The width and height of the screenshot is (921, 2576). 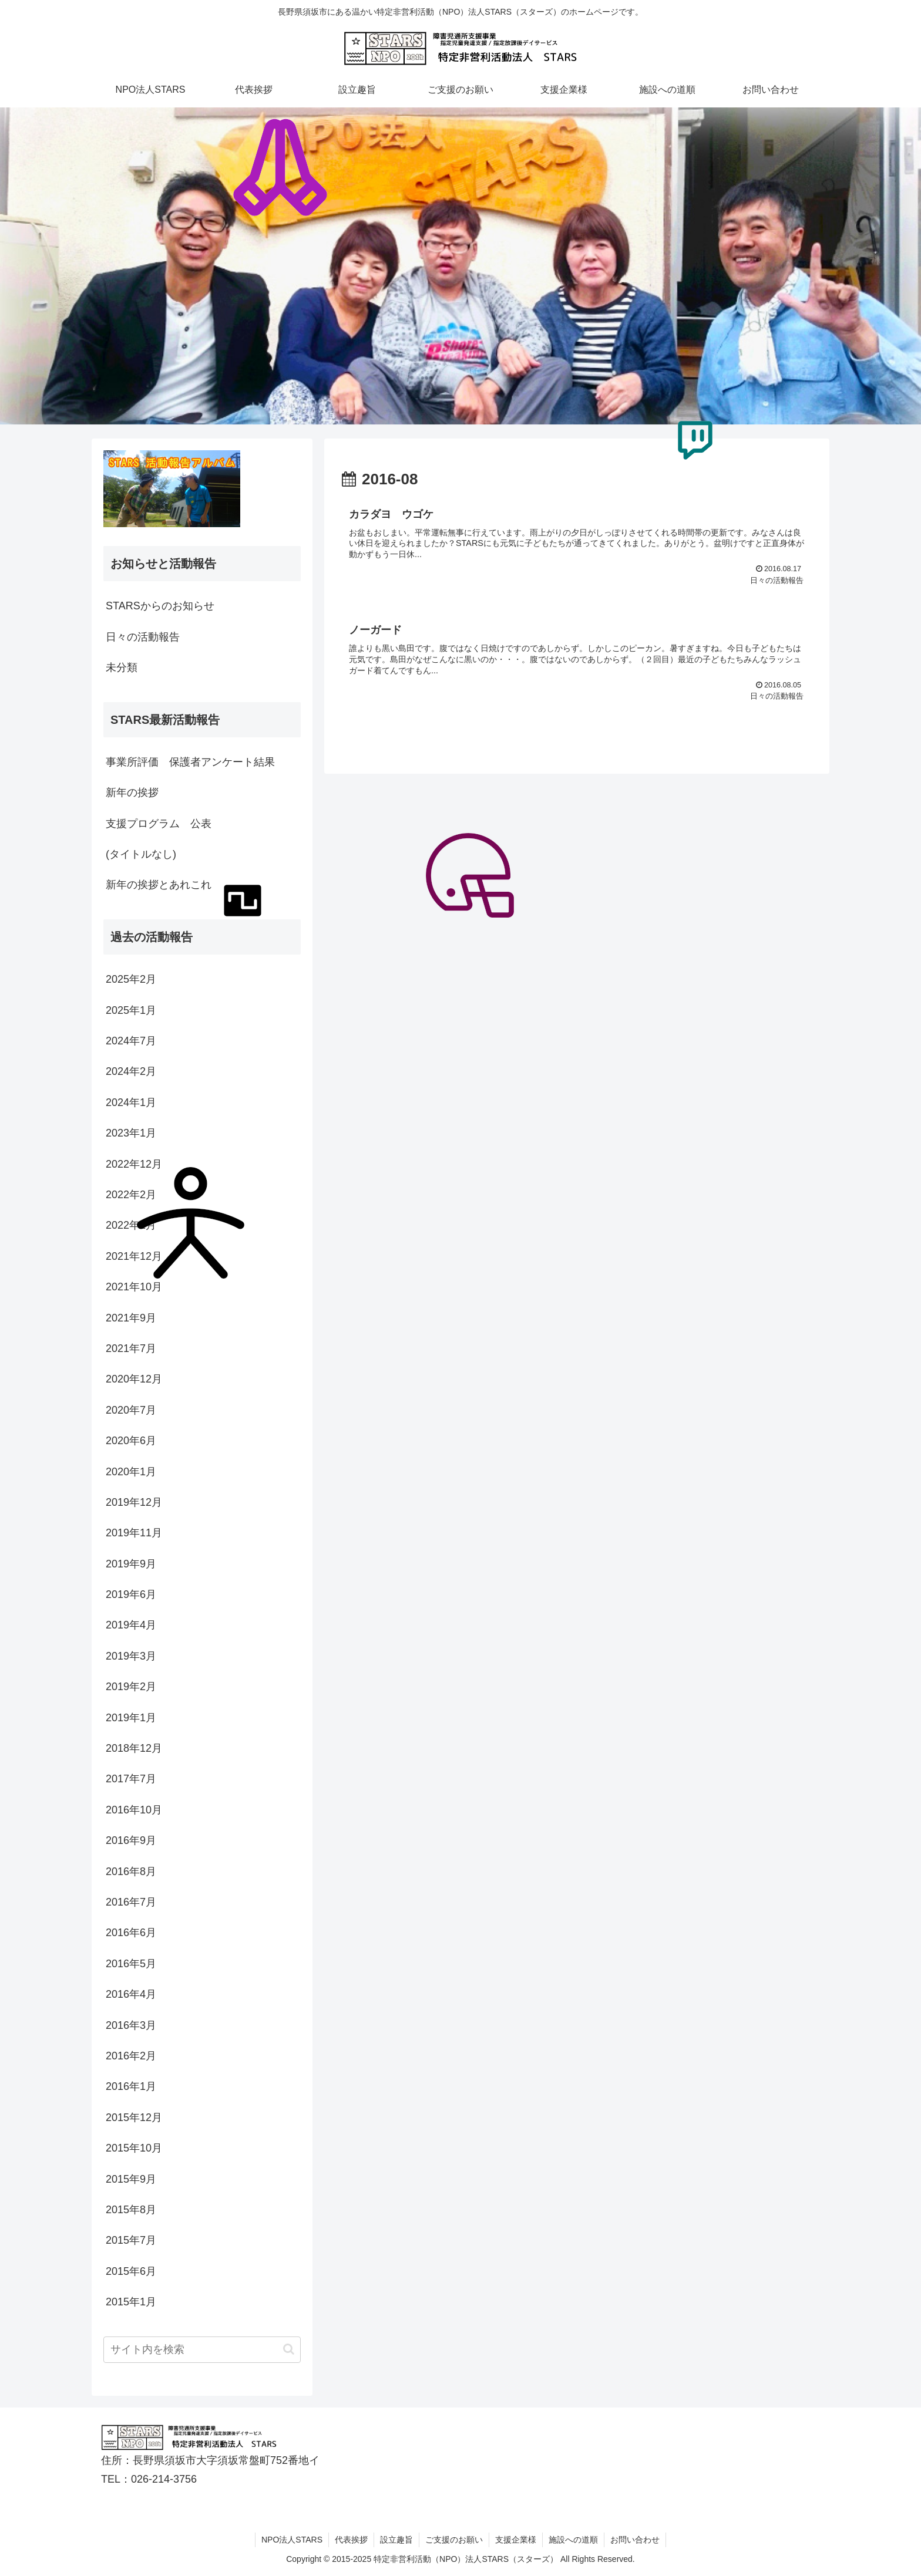 I want to click on view football or sports content, so click(x=470, y=877).